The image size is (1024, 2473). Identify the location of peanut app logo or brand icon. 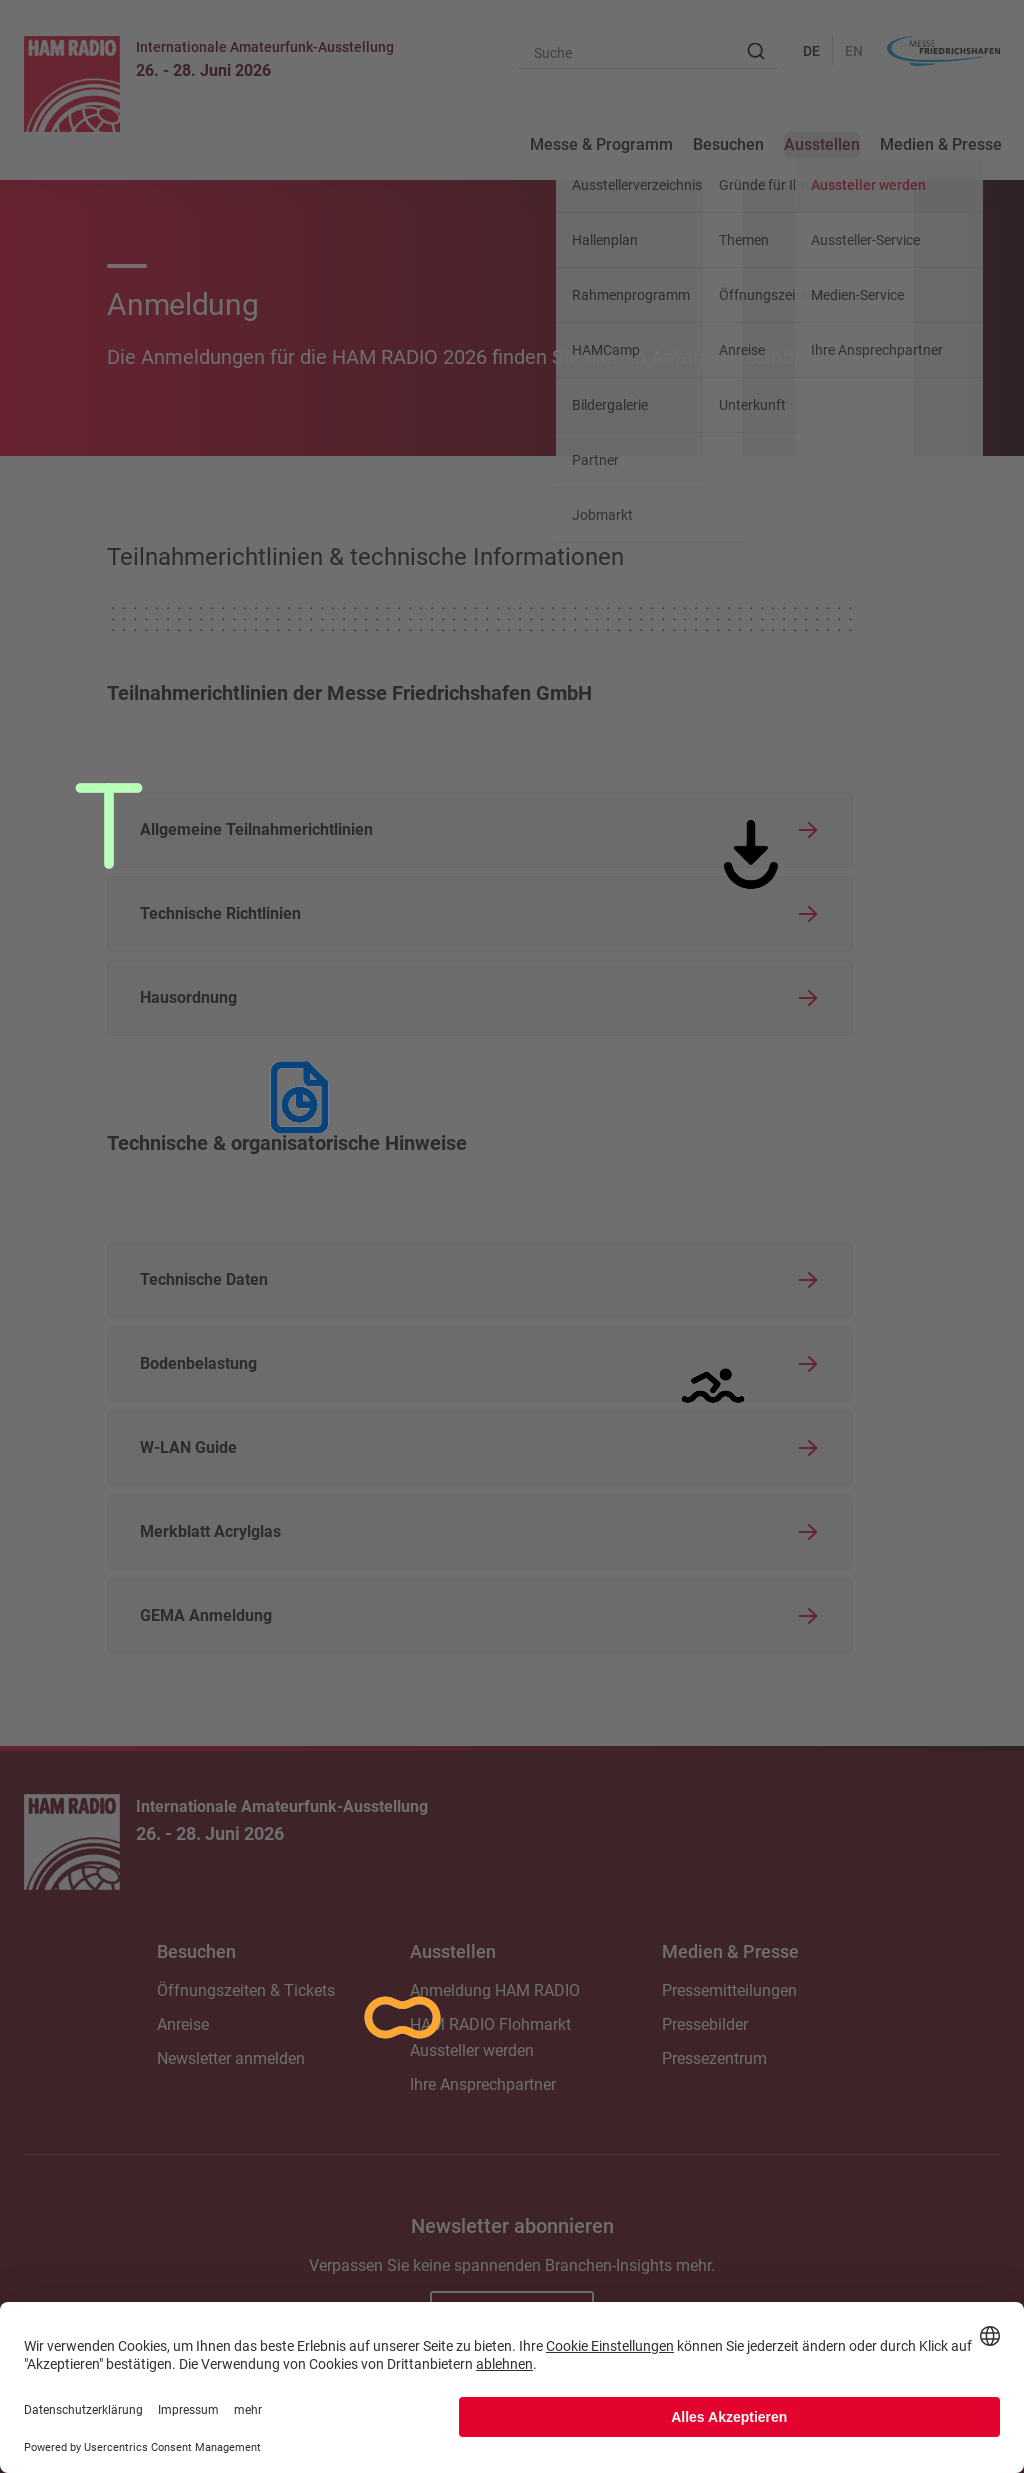
(402, 2017).